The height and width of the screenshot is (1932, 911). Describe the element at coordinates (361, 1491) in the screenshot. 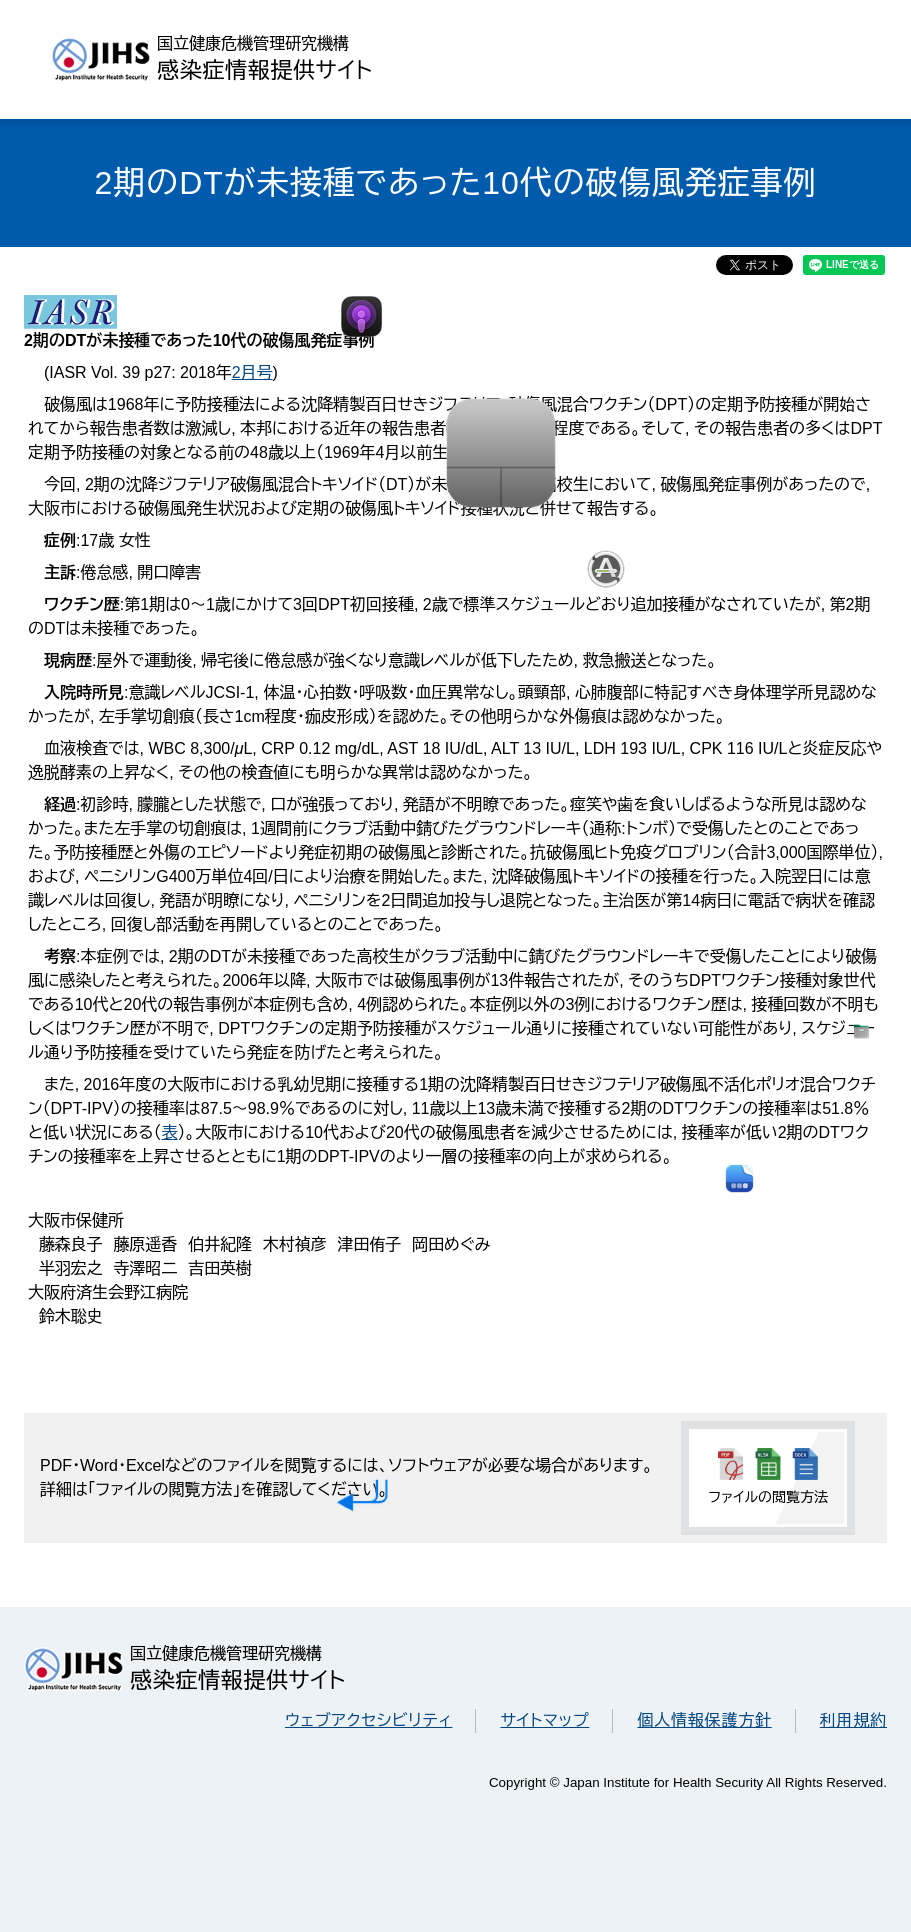

I see `reply to all recipients of an email` at that location.